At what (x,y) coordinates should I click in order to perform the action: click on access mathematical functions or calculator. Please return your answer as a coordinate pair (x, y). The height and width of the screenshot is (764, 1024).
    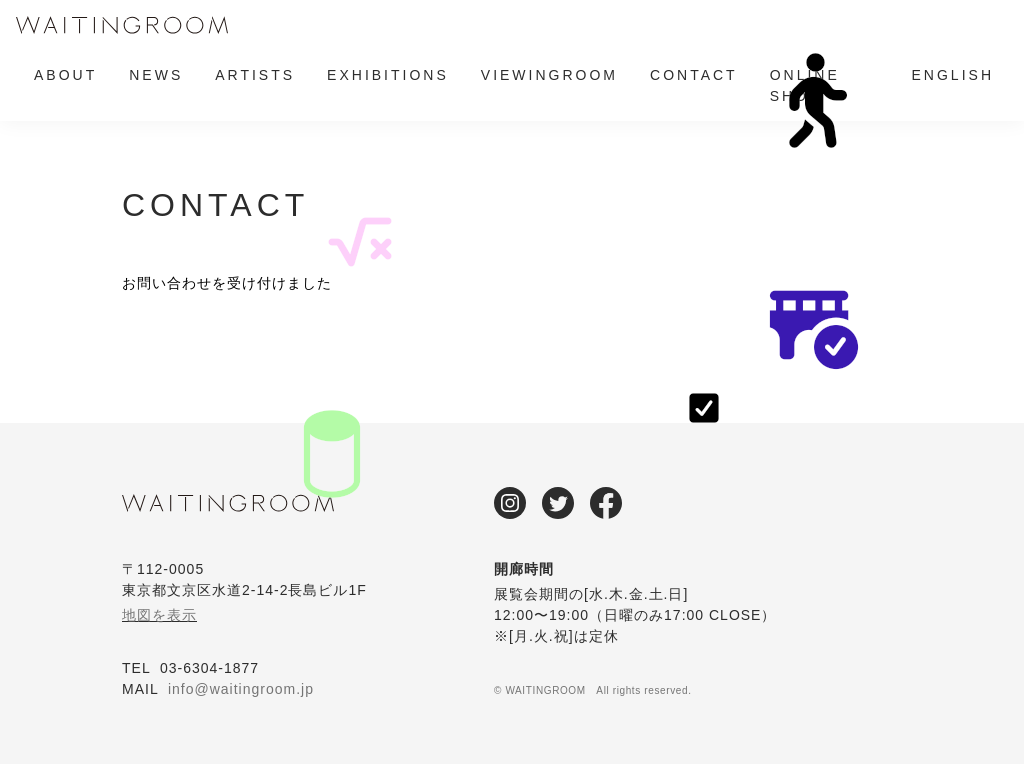
    Looking at the image, I should click on (360, 242).